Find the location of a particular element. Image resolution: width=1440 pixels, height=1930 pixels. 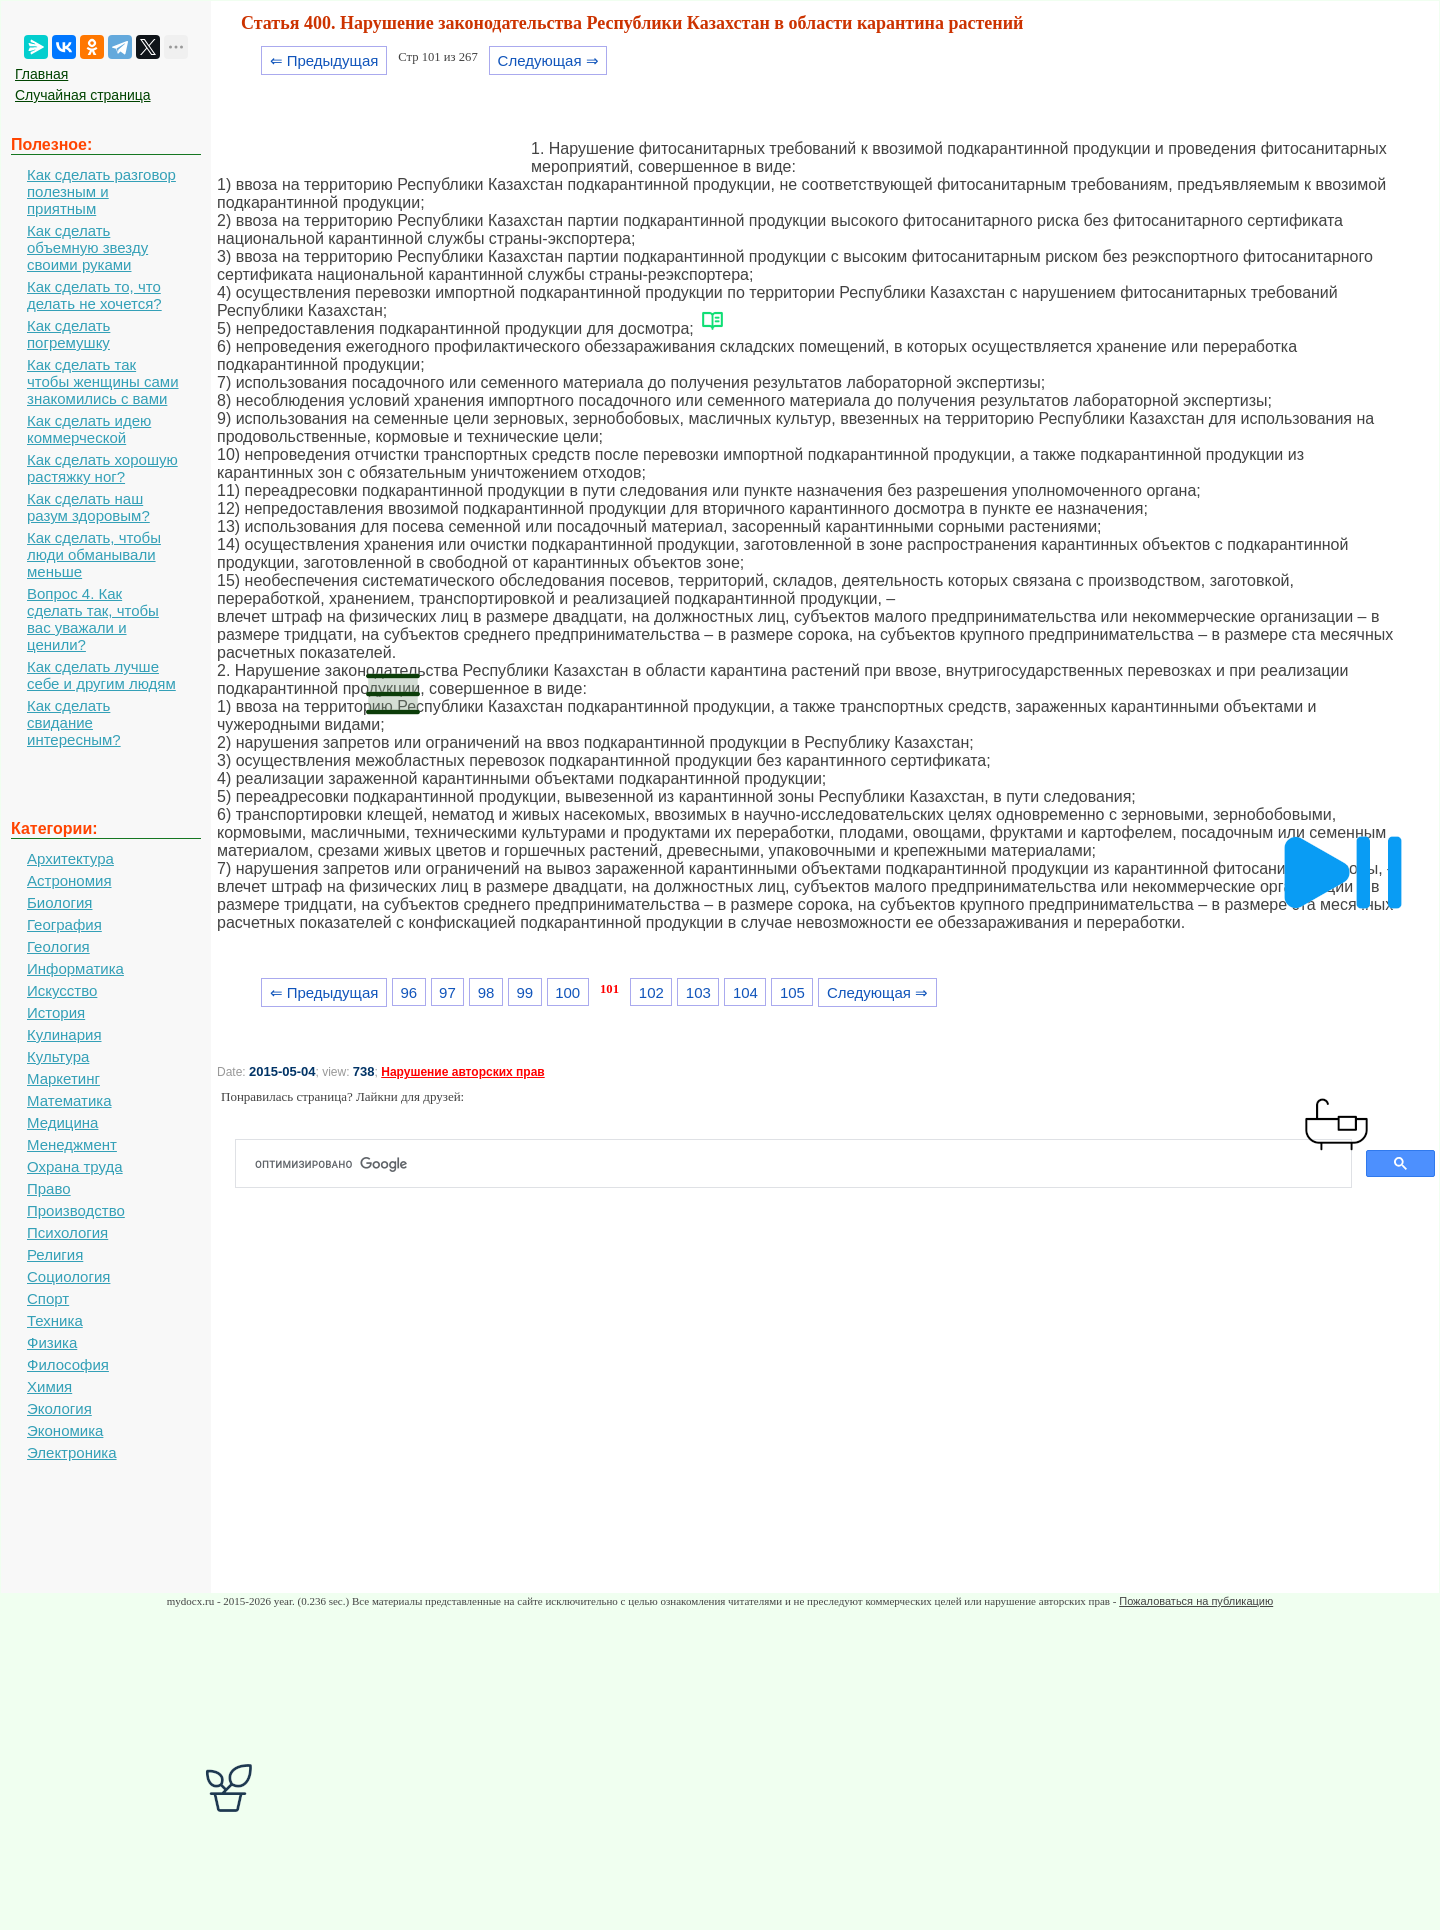

view bathroom amenities is located at coordinates (1336, 1125).